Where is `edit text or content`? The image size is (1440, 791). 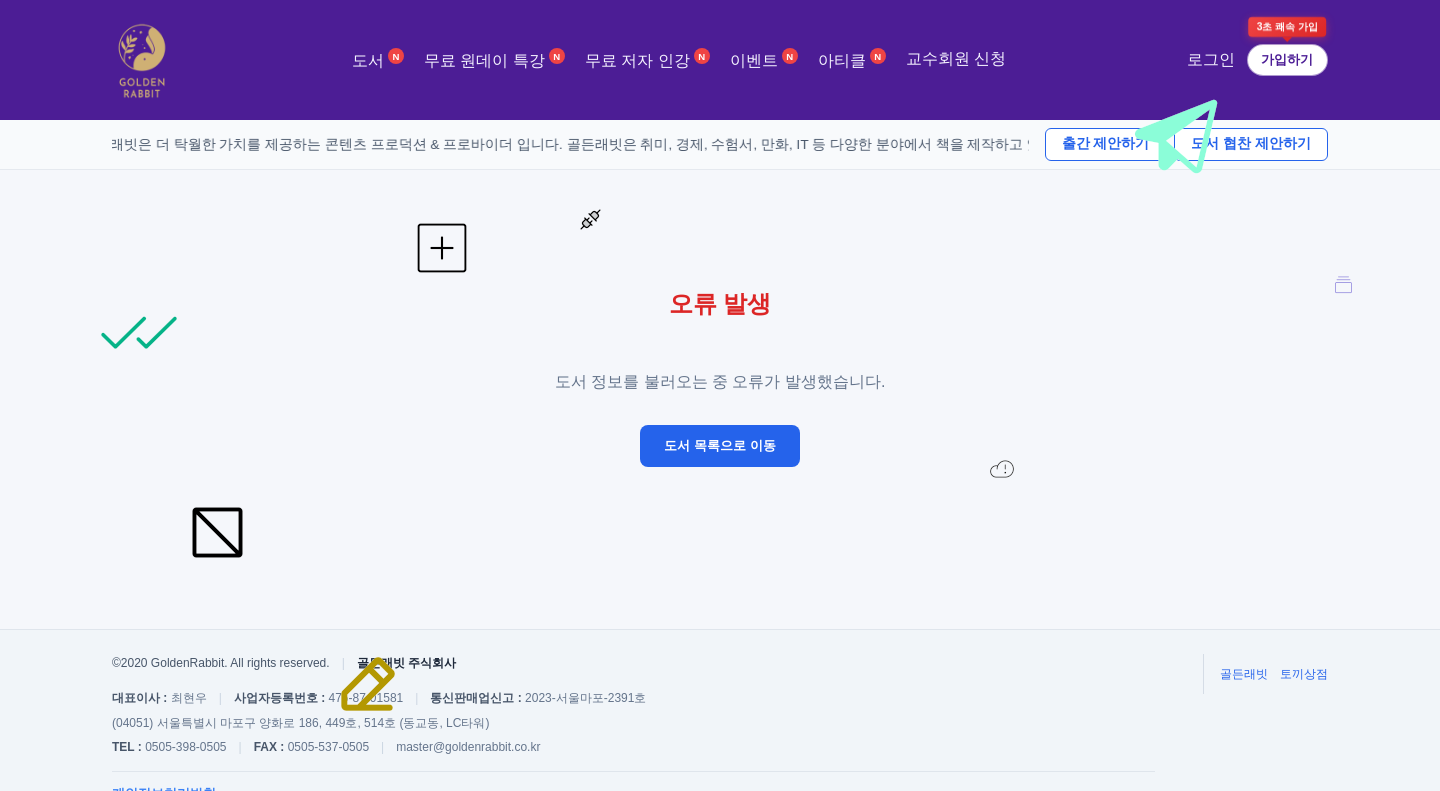
edit text or content is located at coordinates (367, 685).